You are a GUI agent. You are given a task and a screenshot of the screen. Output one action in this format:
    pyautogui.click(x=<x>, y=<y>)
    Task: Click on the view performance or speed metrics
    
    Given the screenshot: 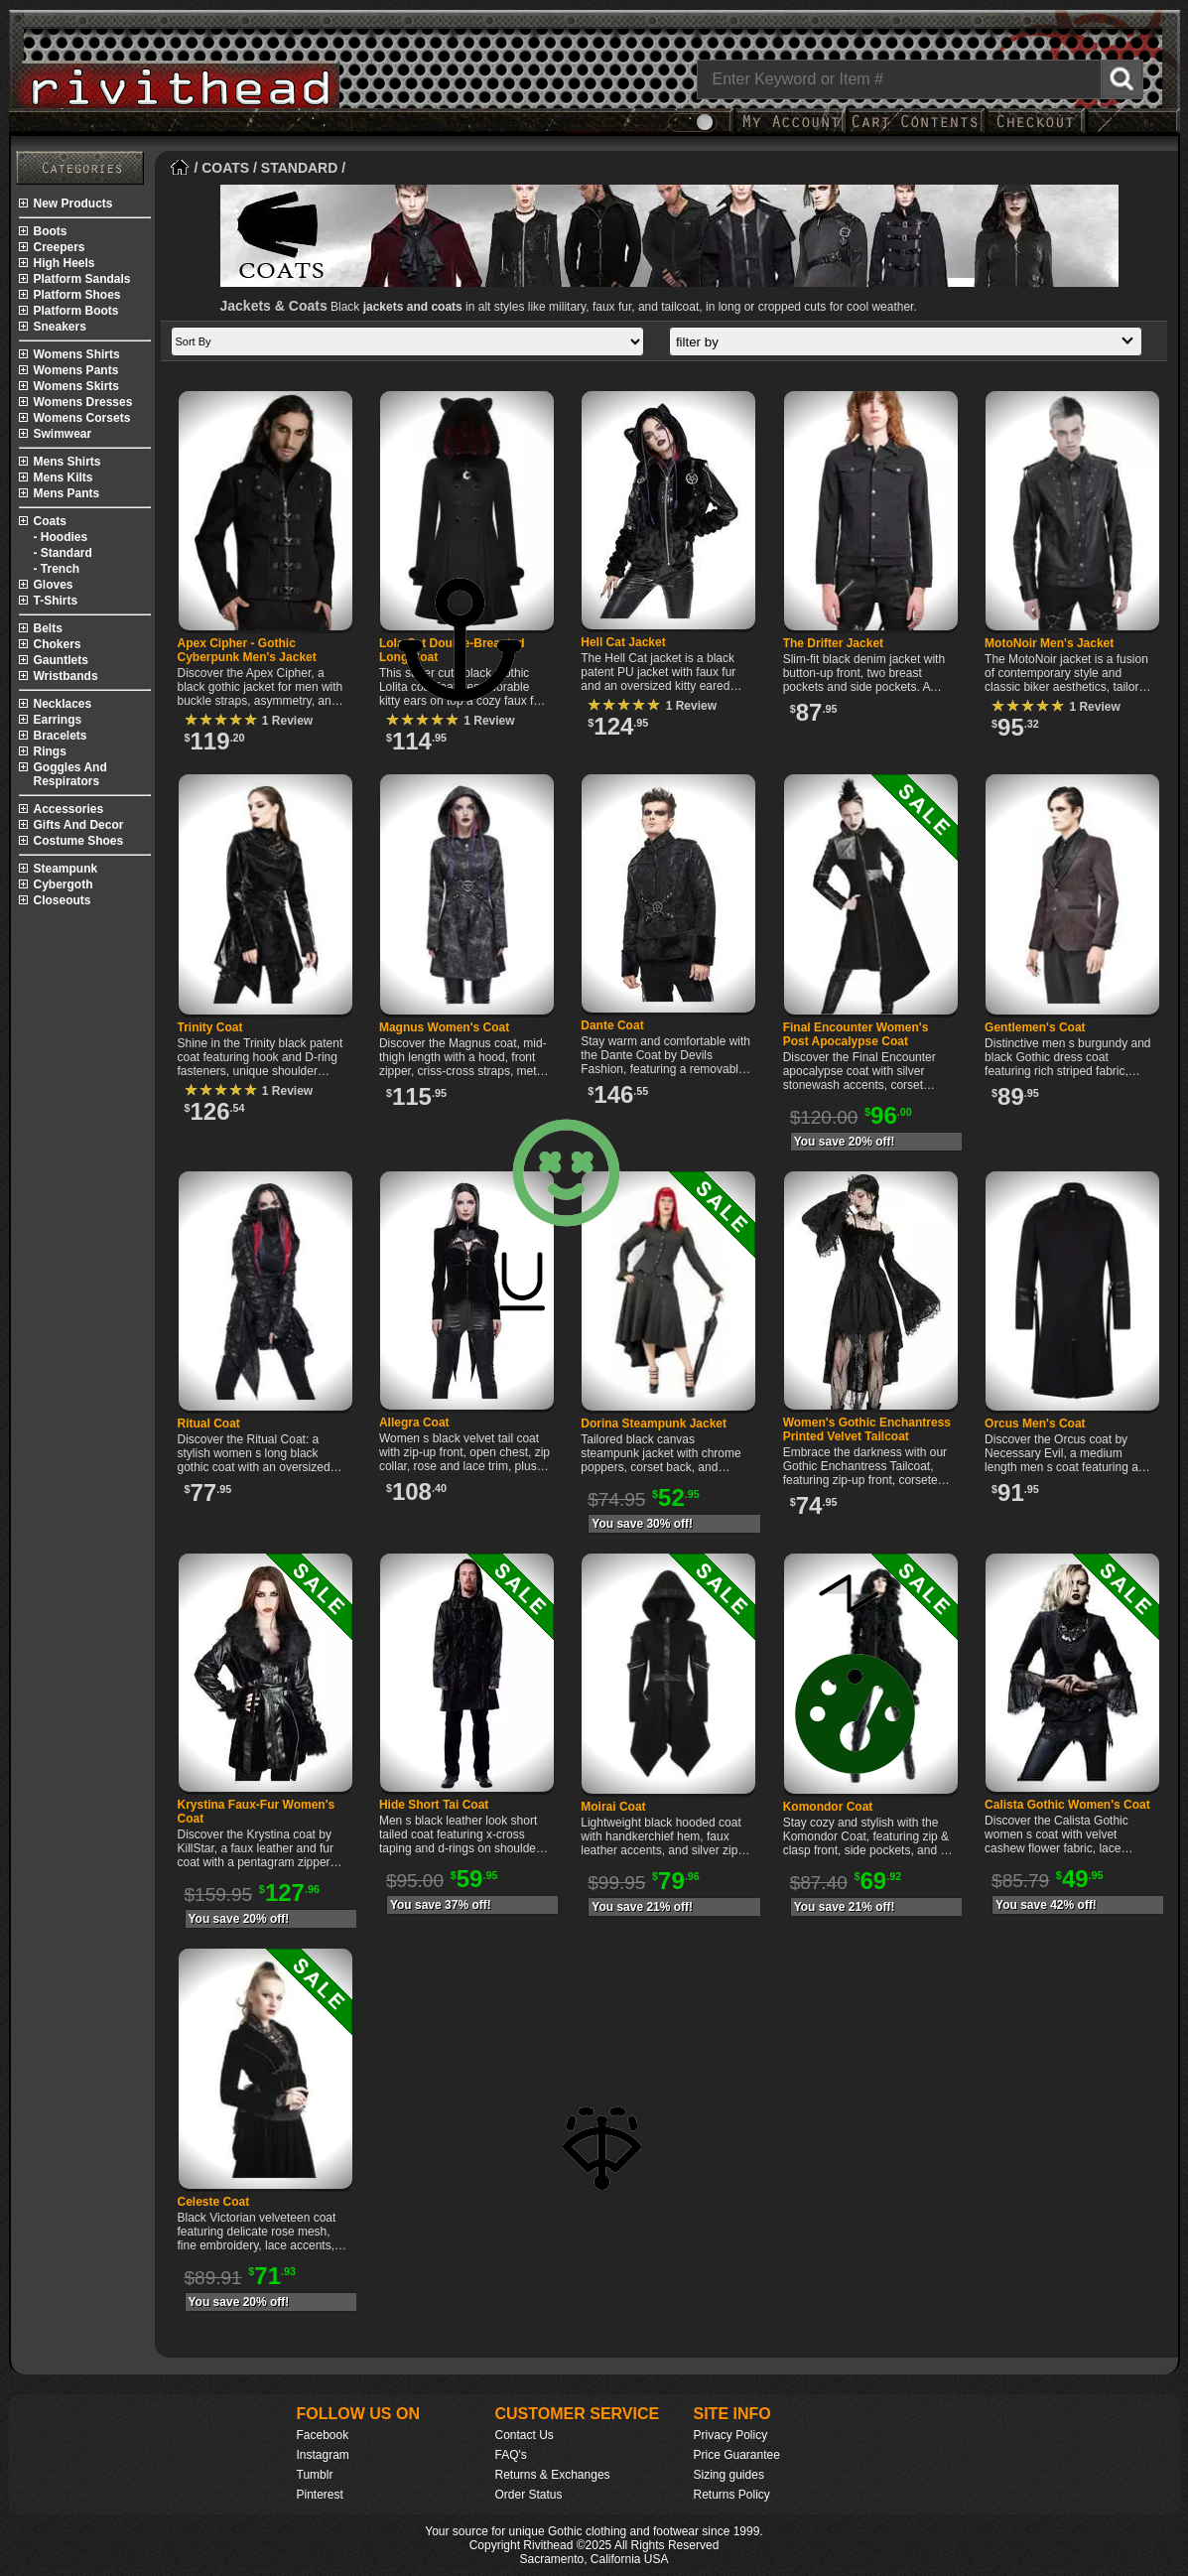 What is the action you would take?
    pyautogui.click(x=855, y=1713)
    